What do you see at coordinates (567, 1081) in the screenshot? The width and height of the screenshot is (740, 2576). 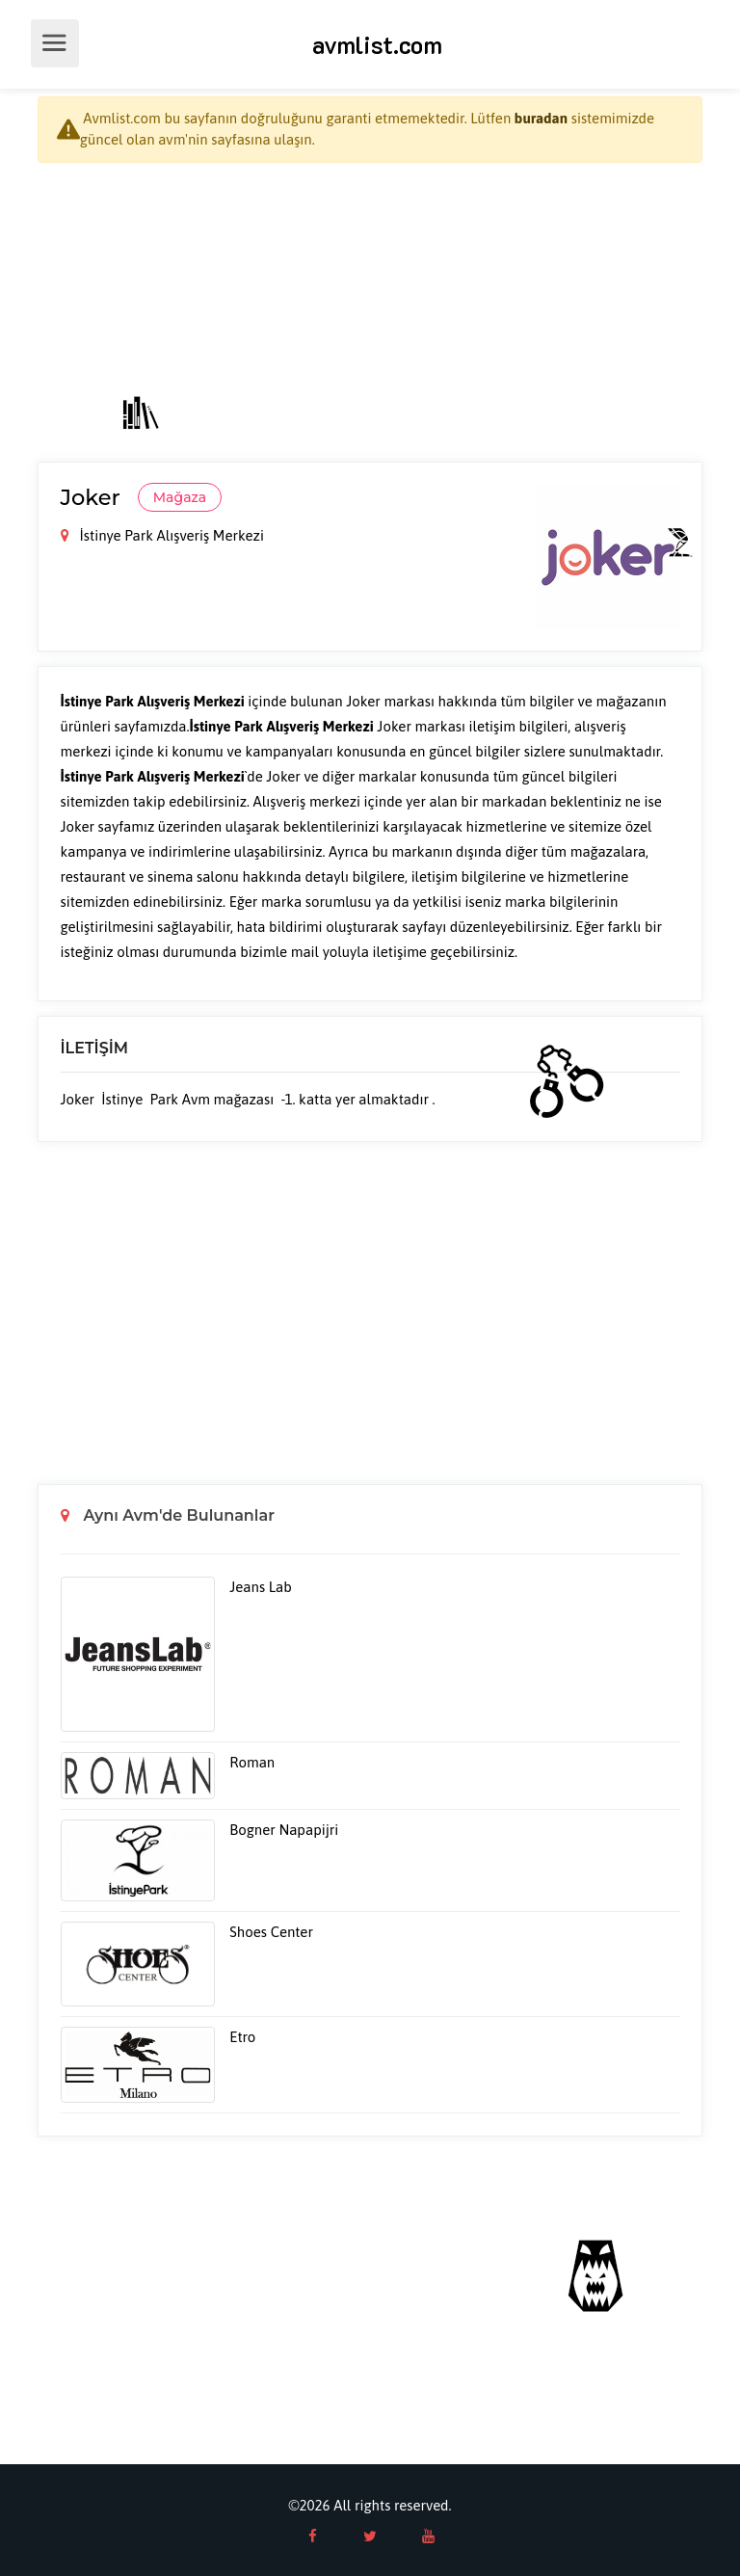 I see `indicates restricted or locked content` at bounding box center [567, 1081].